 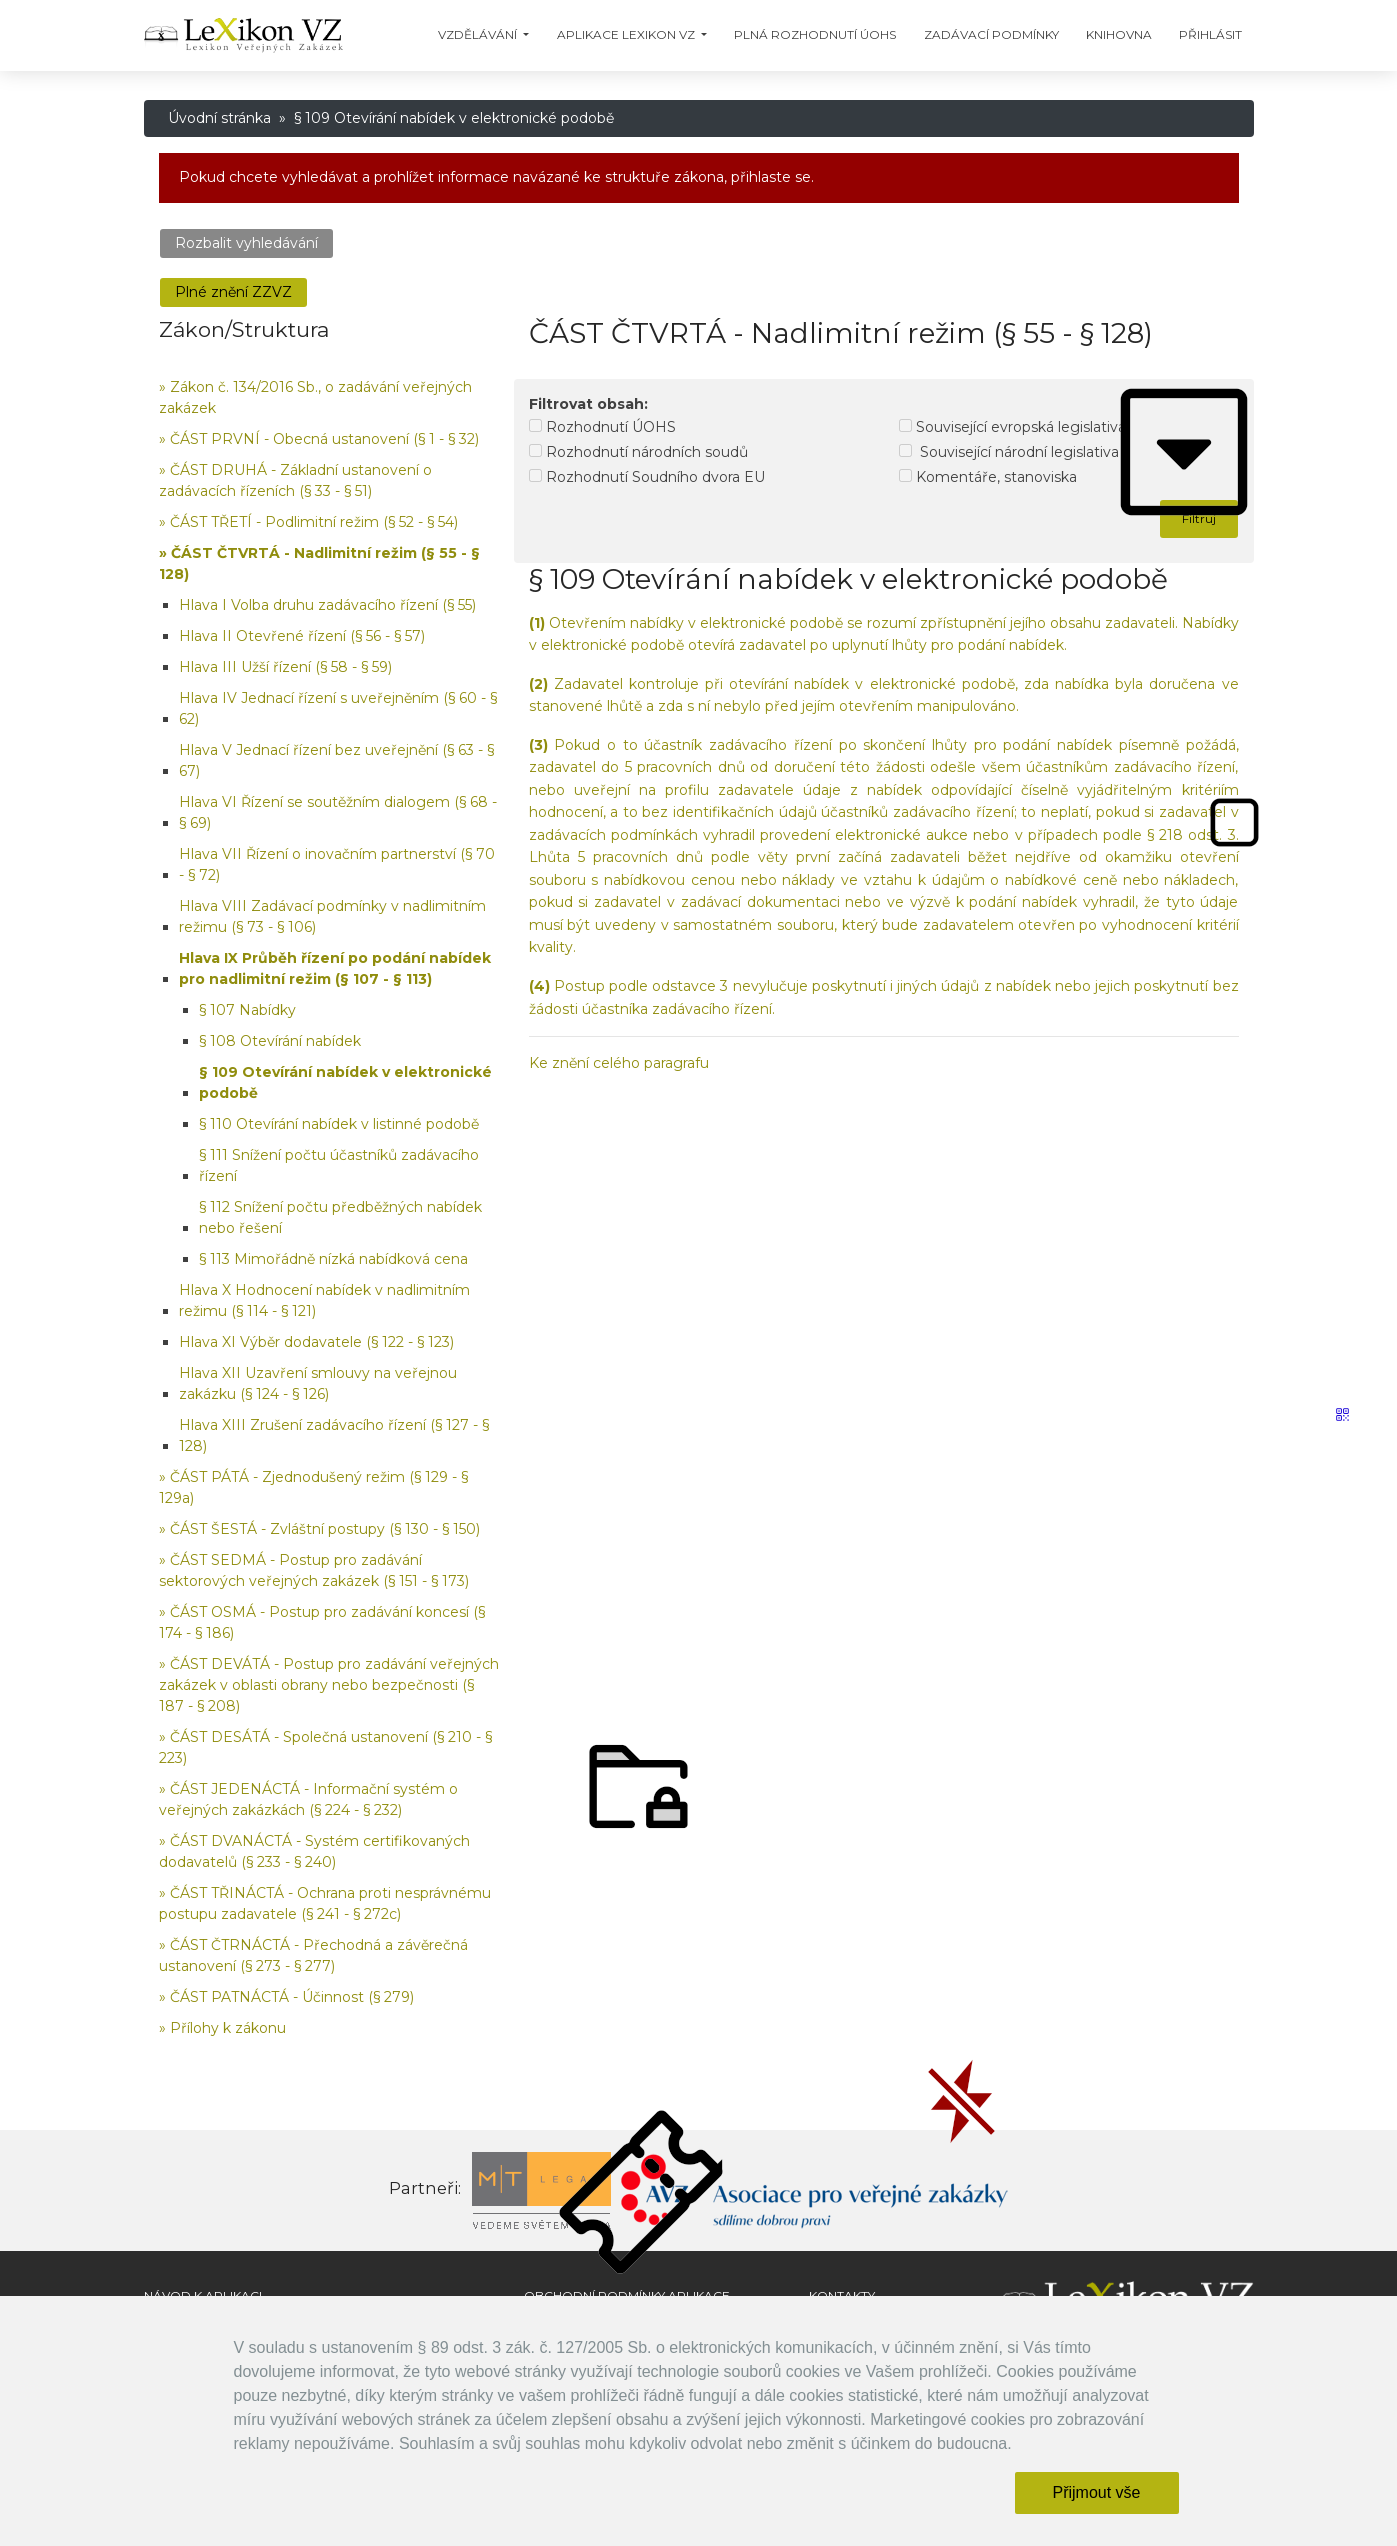 I want to click on disable camera flash, so click(x=961, y=2101).